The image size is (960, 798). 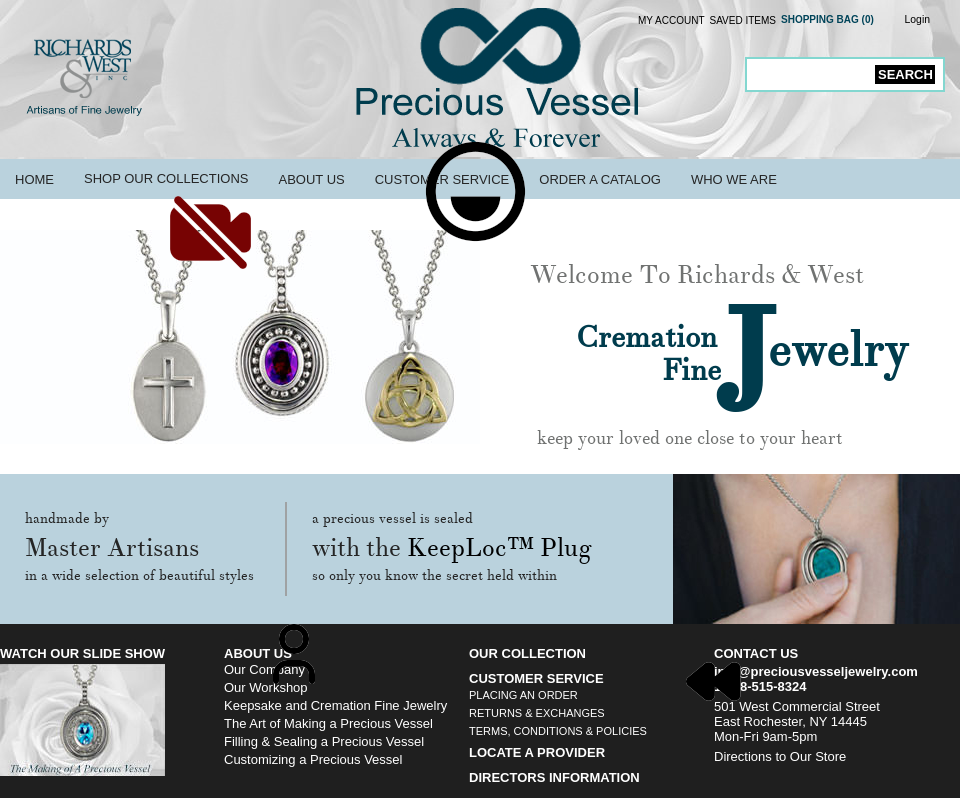 I want to click on turn off camera or disable video, so click(x=210, y=232).